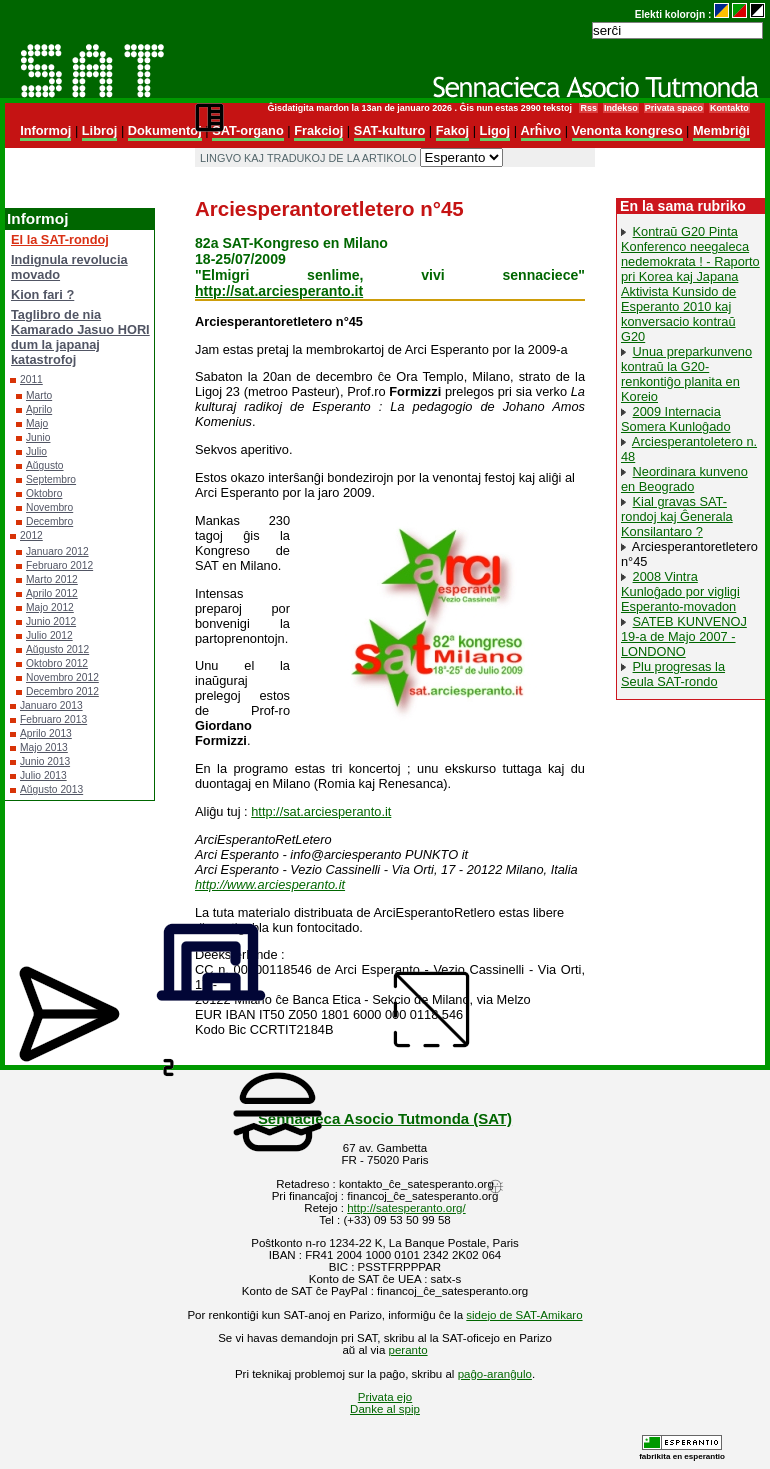 This screenshot has height=1469, width=770. I want to click on invert current selection, so click(431, 1009).